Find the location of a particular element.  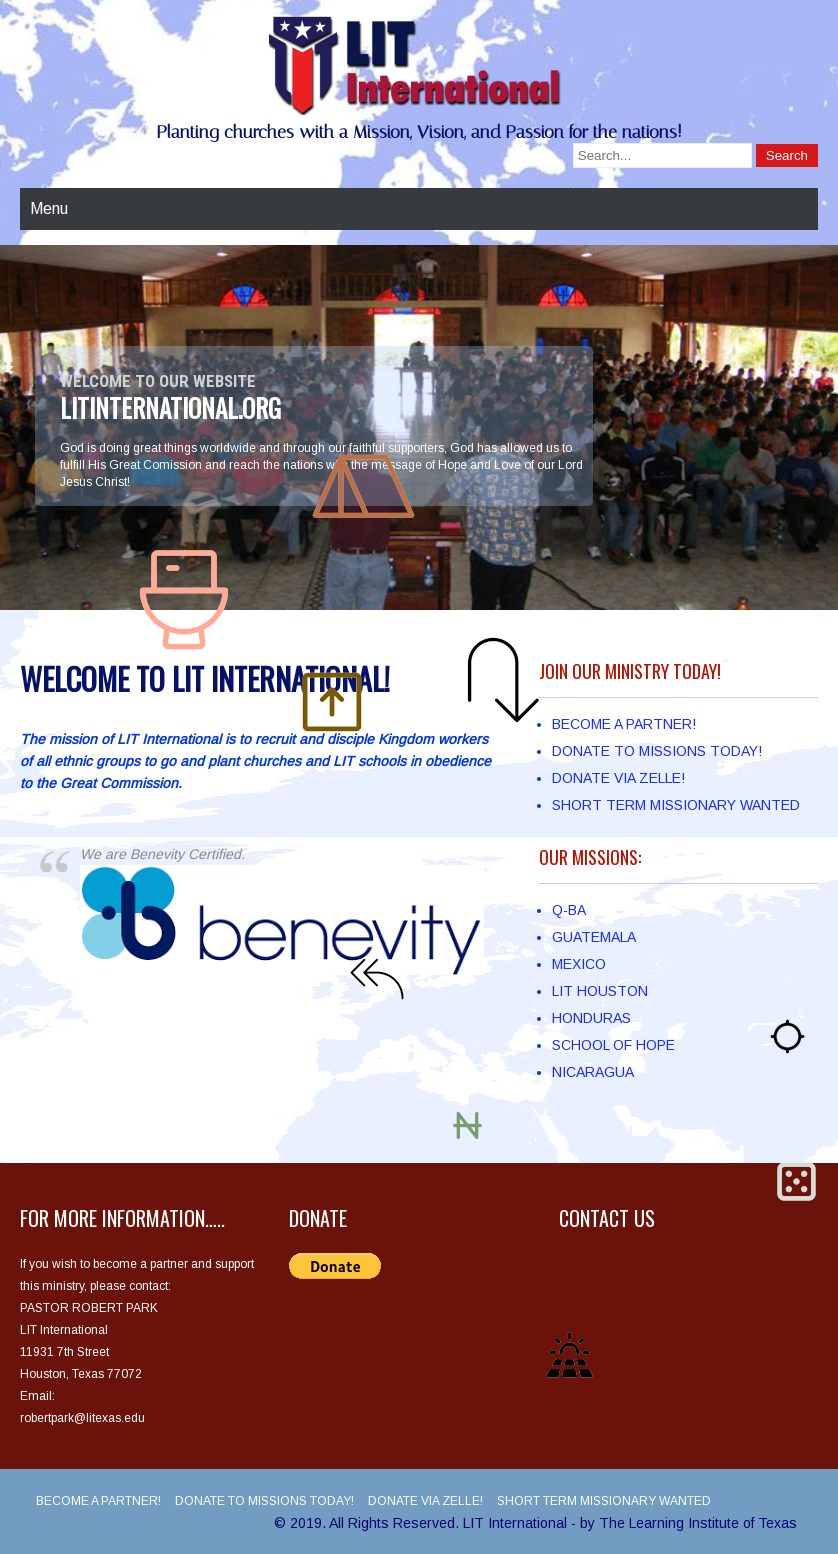

nigerian naira currency symbol is located at coordinates (467, 1125).